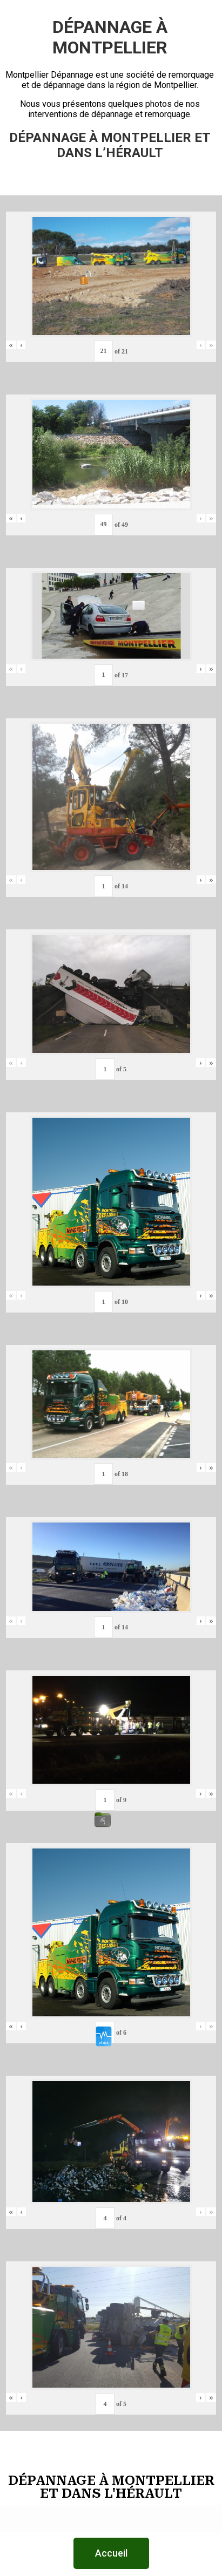 Image resolution: width=222 pixels, height=2576 pixels. What do you see at coordinates (103, 1819) in the screenshot?
I see `open insync cloud sync folder` at bounding box center [103, 1819].